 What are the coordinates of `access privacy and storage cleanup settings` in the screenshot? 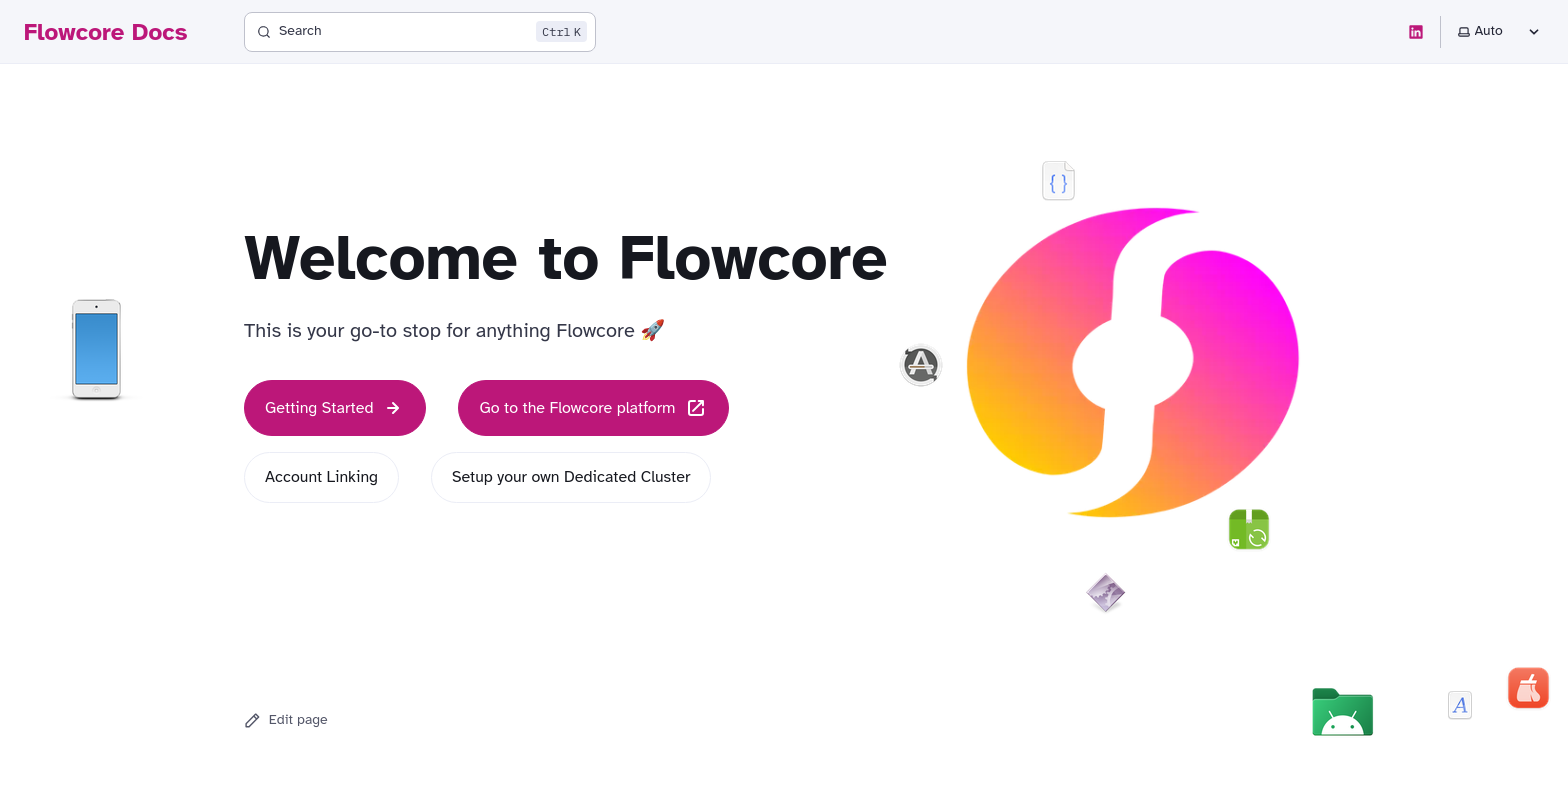 It's located at (1528, 688).